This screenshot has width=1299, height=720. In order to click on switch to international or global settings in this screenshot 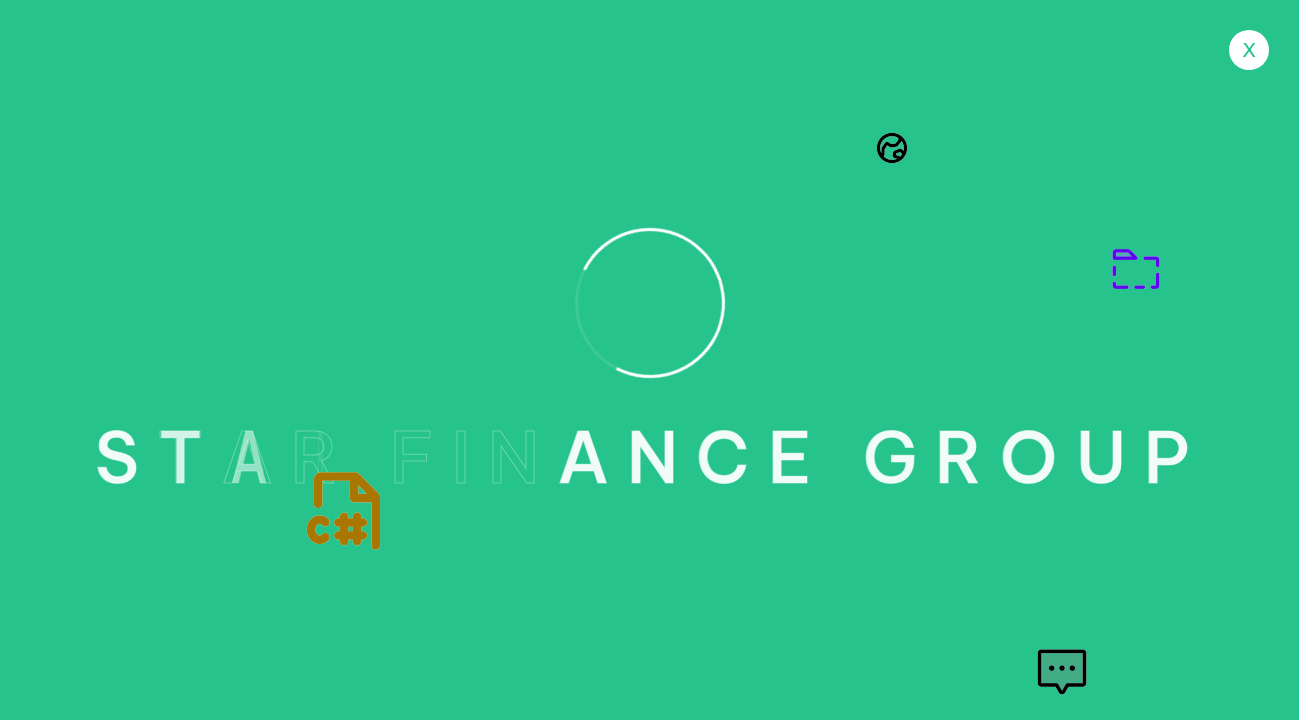, I will do `click(892, 148)`.